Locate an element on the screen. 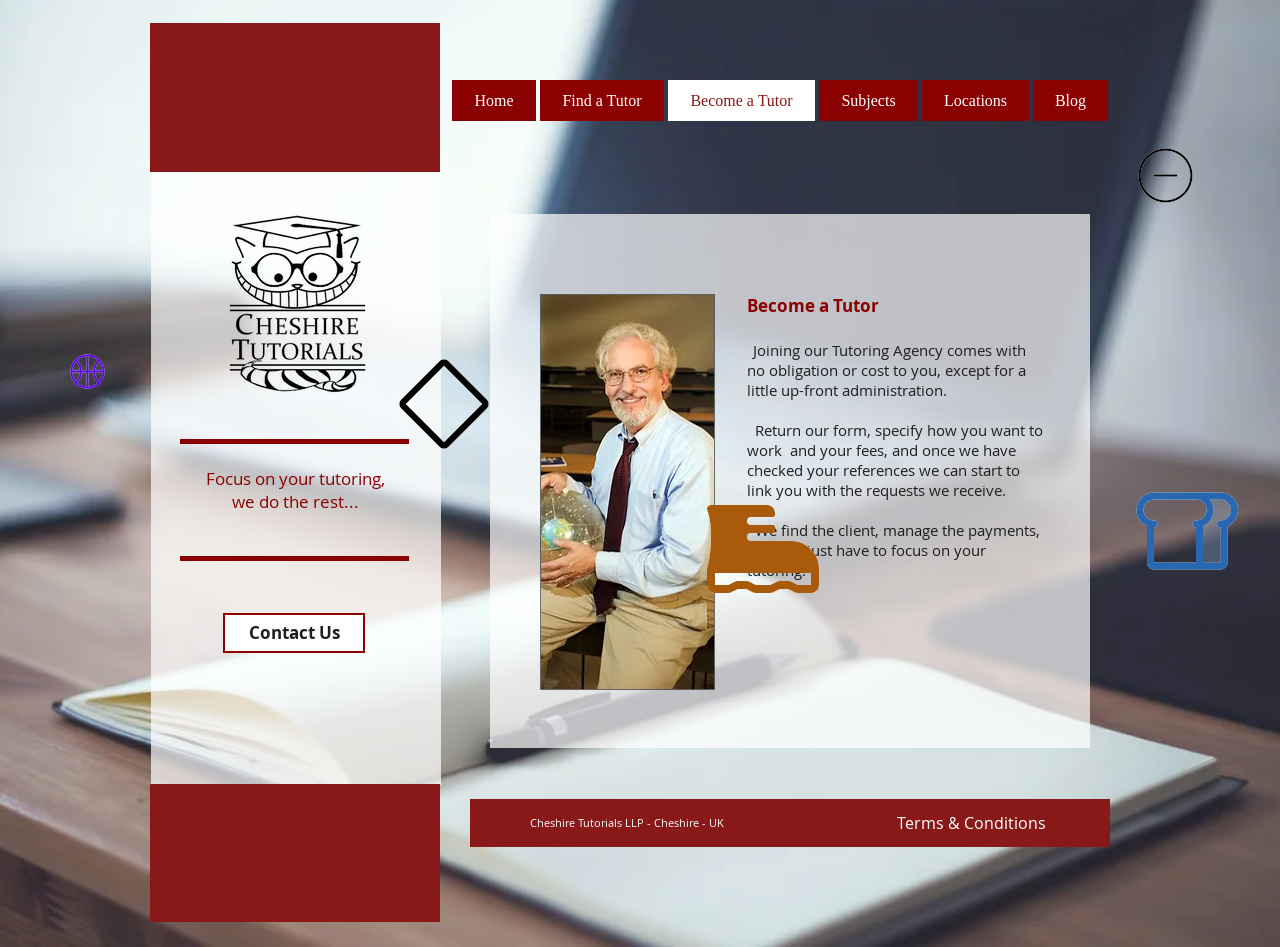  remove an item from a list or cart is located at coordinates (1165, 175).